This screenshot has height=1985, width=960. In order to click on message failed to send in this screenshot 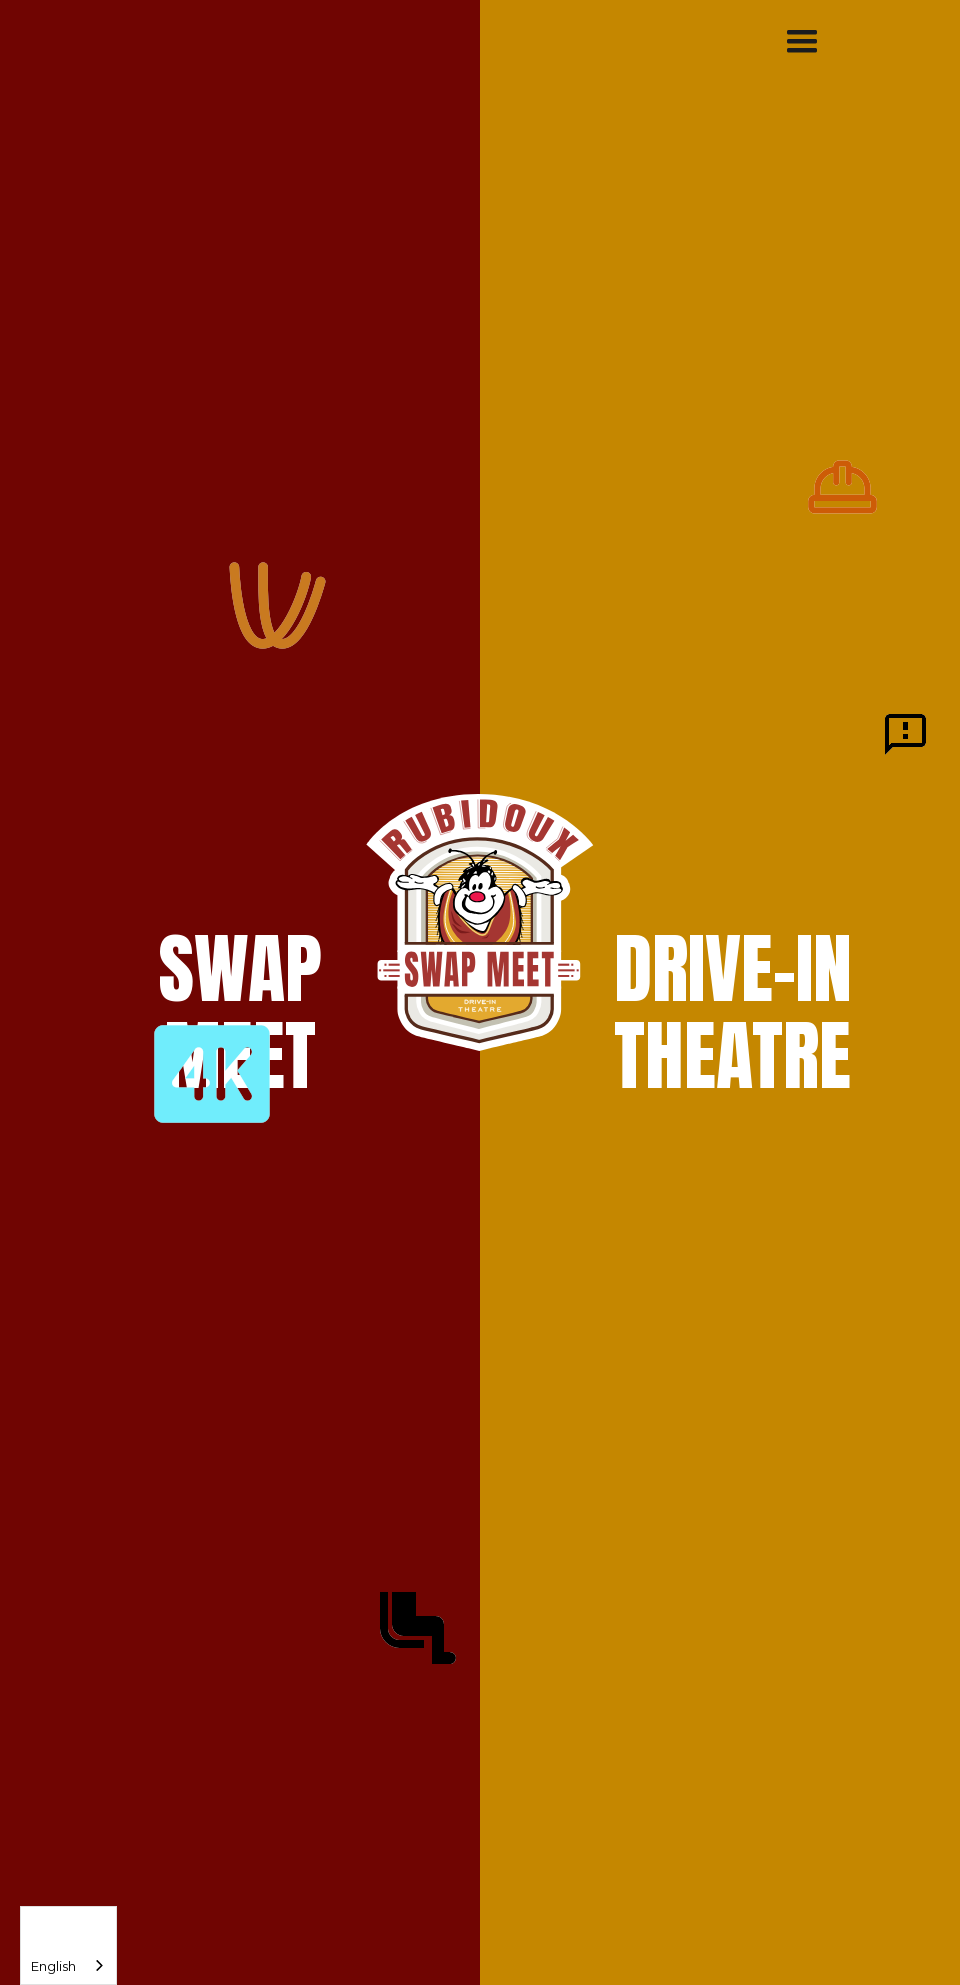, I will do `click(905, 734)`.